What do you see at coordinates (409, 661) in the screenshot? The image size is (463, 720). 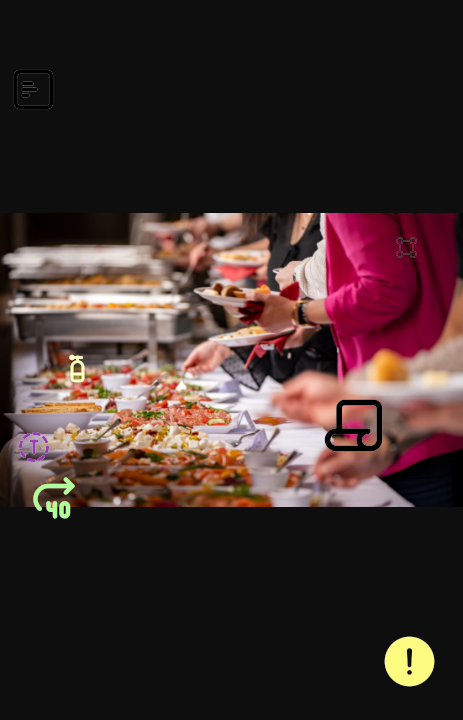 I see `indicates a warning or error state` at bounding box center [409, 661].